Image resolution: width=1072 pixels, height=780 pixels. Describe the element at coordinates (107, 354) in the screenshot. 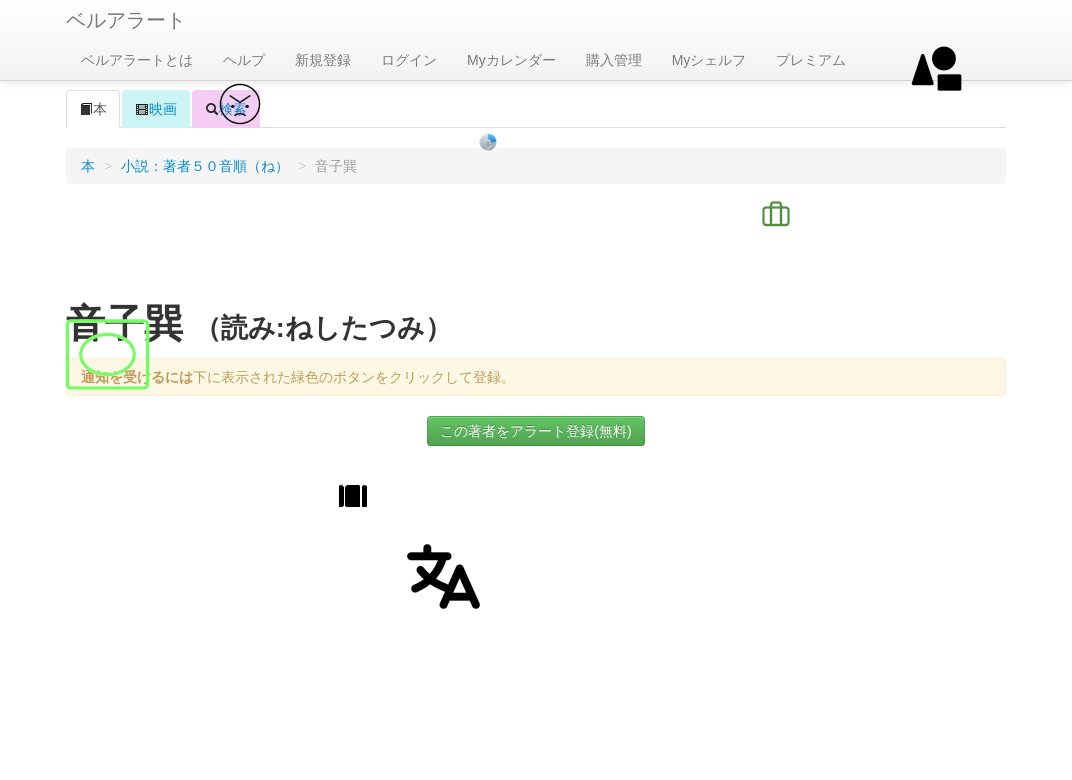

I see `apply vignette effect to photo` at that location.